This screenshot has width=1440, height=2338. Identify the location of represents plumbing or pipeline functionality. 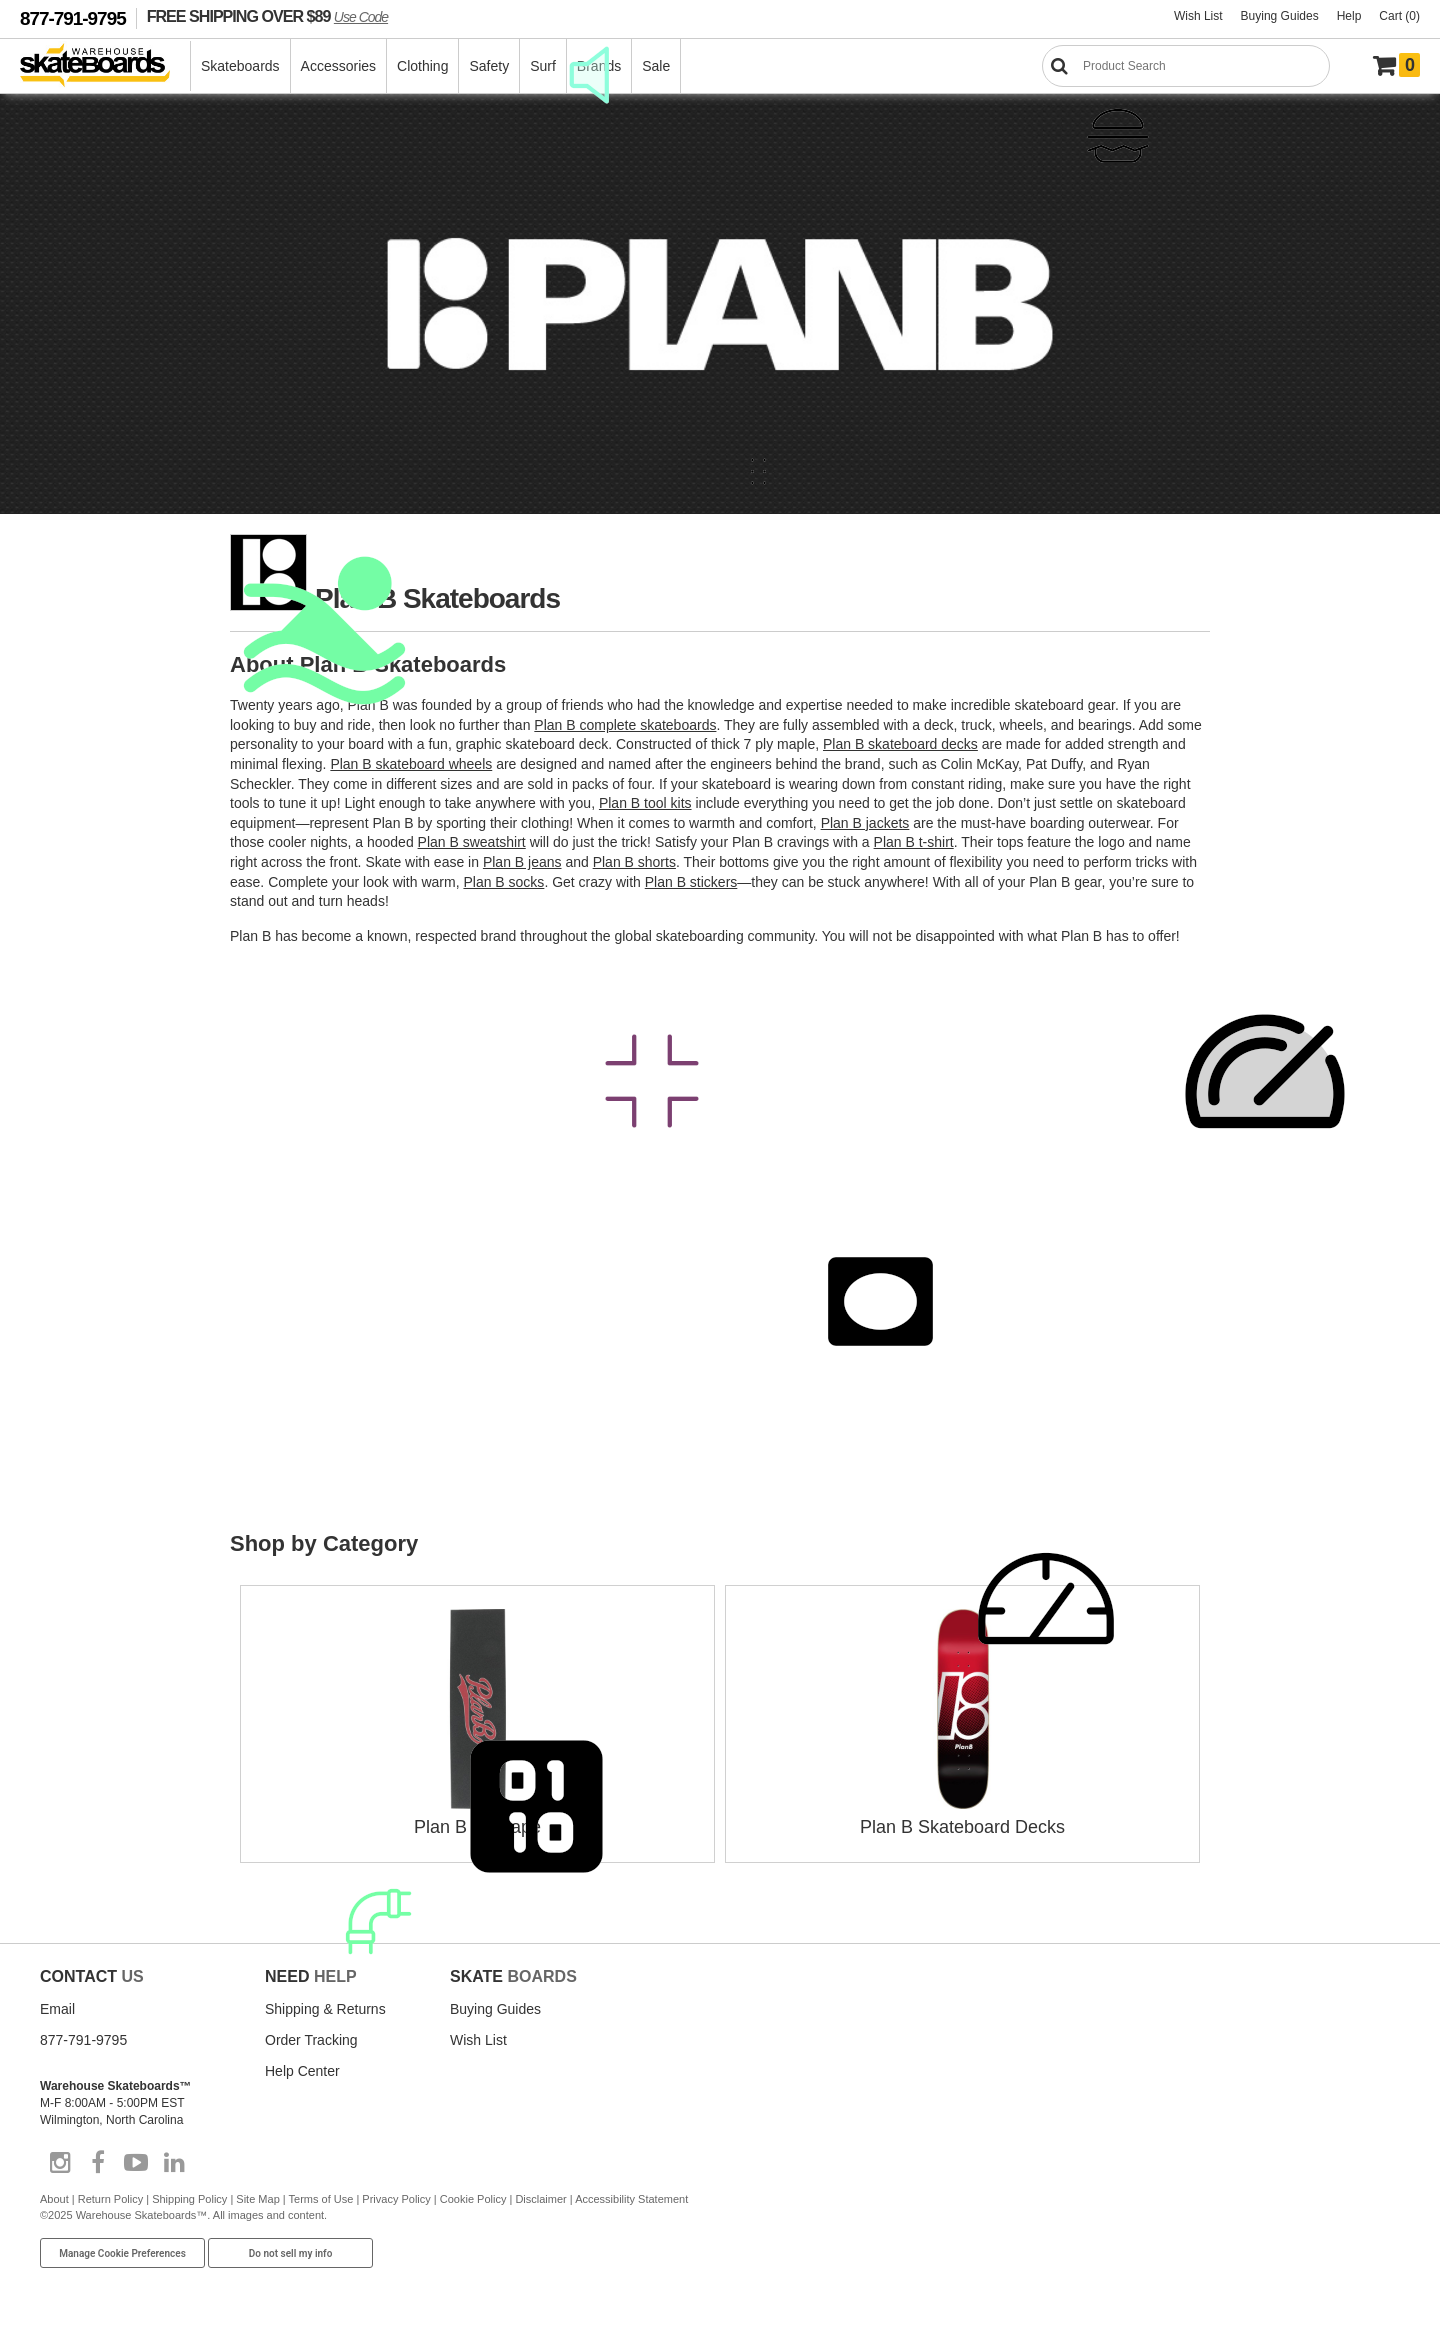
(376, 1919).